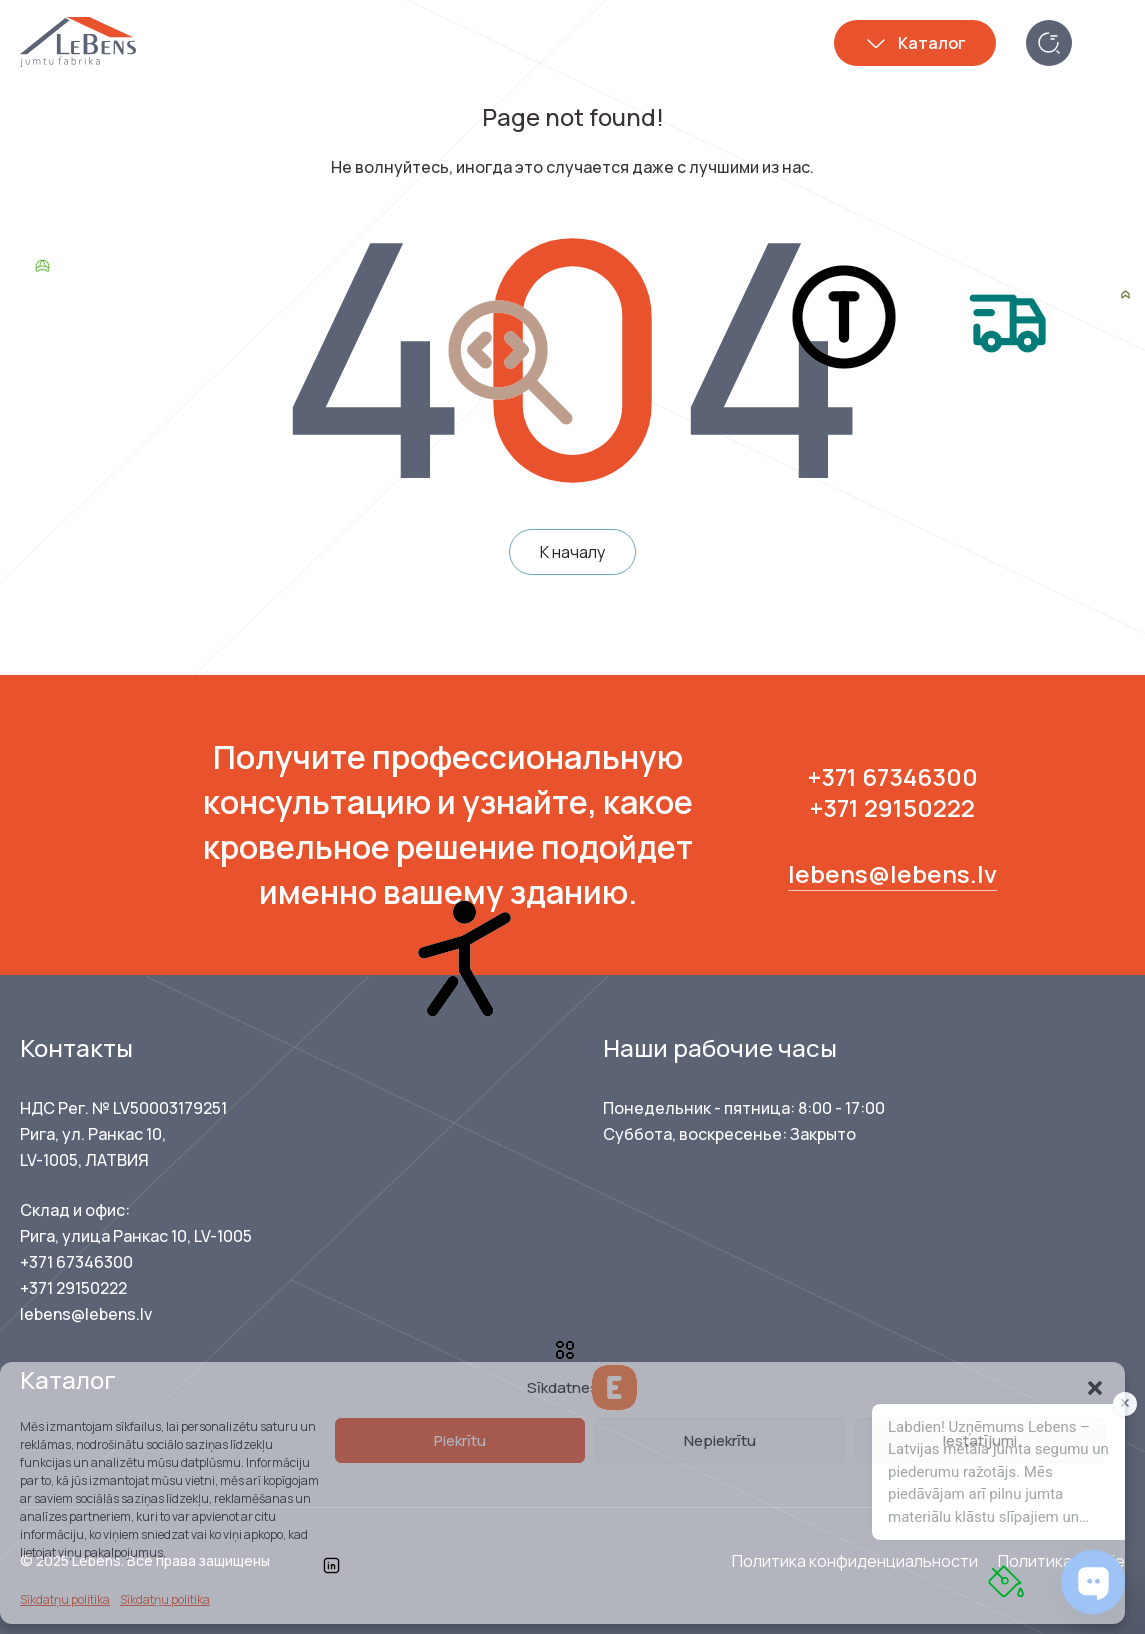  What do you see at coordinates (42, 266) in the screenshot?
I see `browse hats or headwear options` at bounding box center [42, 266].